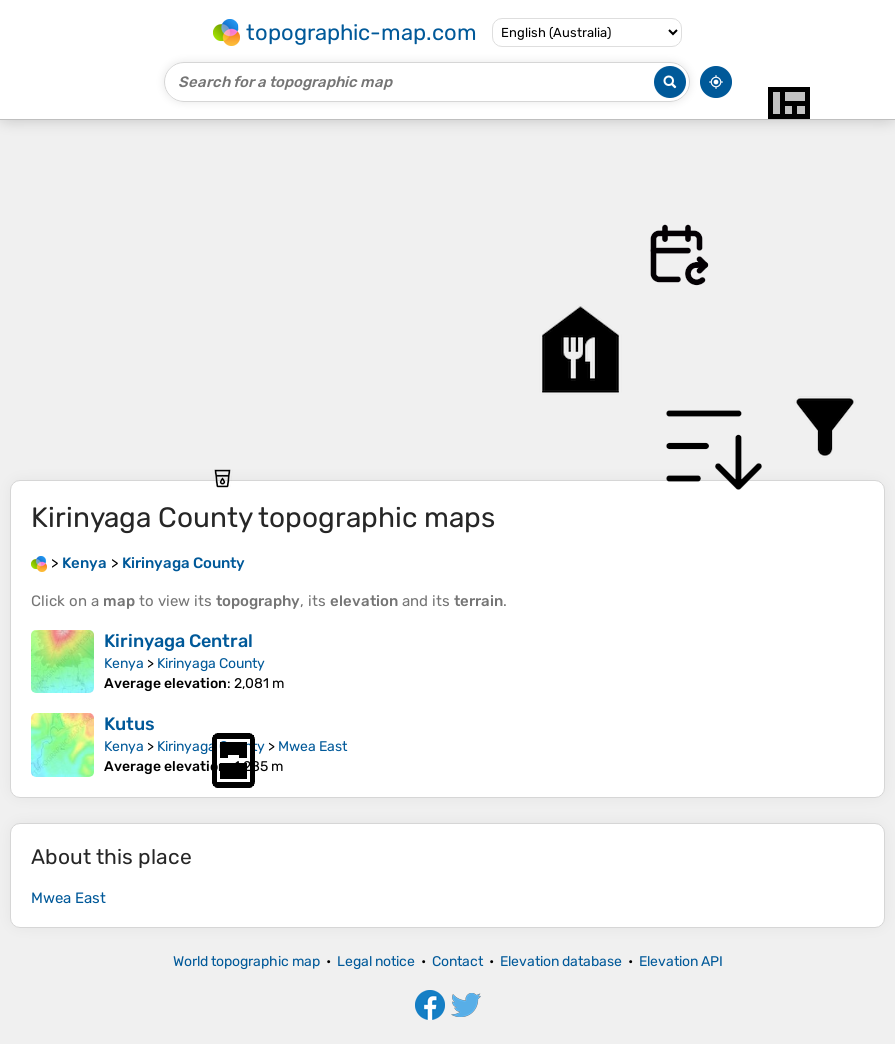 The image size is (895, 1044). Describe the element at coordinates (787, 104) in the screenshot. I see `switch to quilt or mosaic view layout` at that location.